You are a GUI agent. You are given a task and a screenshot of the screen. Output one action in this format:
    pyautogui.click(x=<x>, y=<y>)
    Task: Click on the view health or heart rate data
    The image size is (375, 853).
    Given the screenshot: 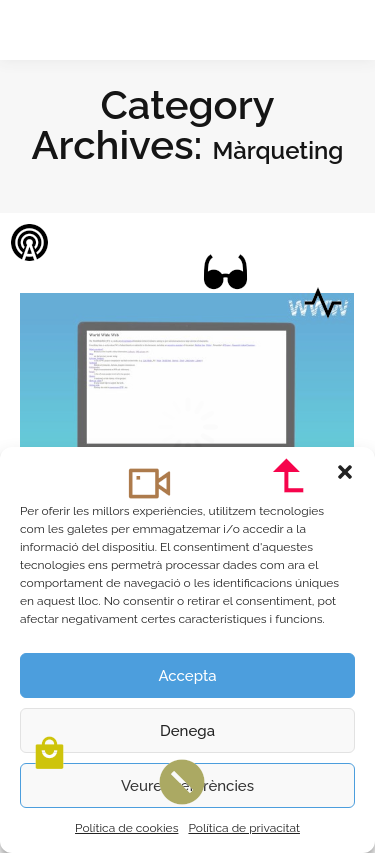 What is the action you would take?
    pyautogui.click(x=323, y=303)
    